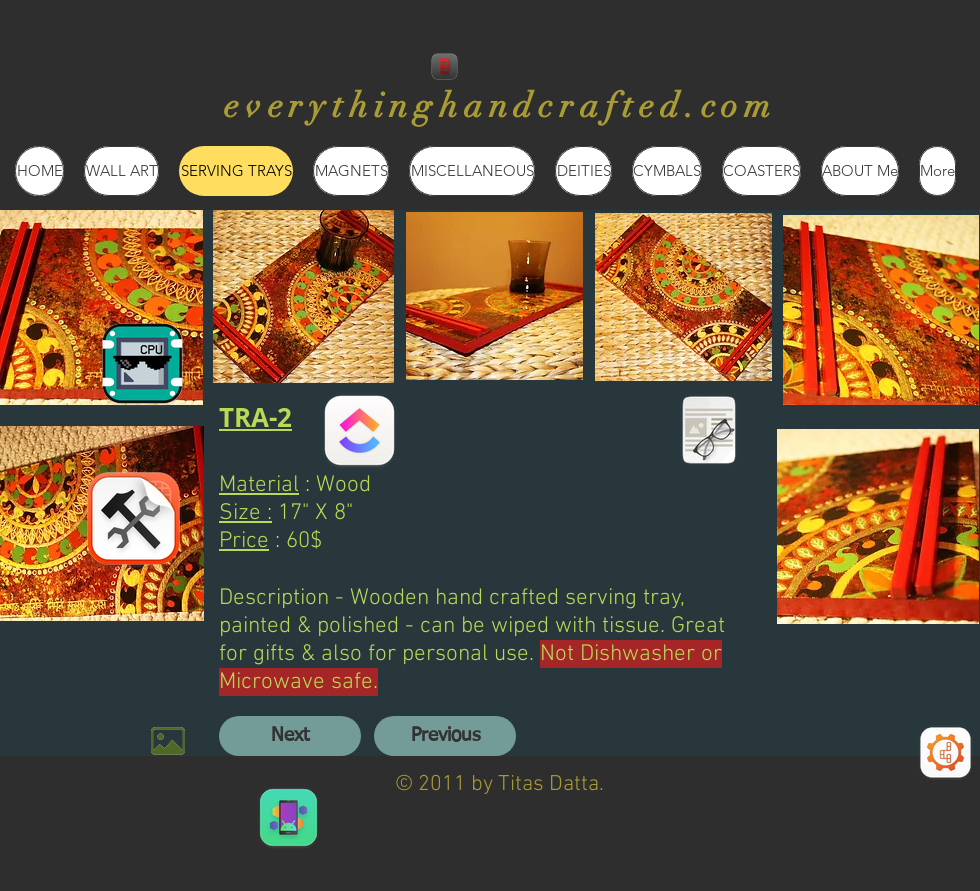 The image size is (980, 891). Describe the element at coordinates (133, 518) in the screenshot. I see `open pdf mix tool app` at that location.